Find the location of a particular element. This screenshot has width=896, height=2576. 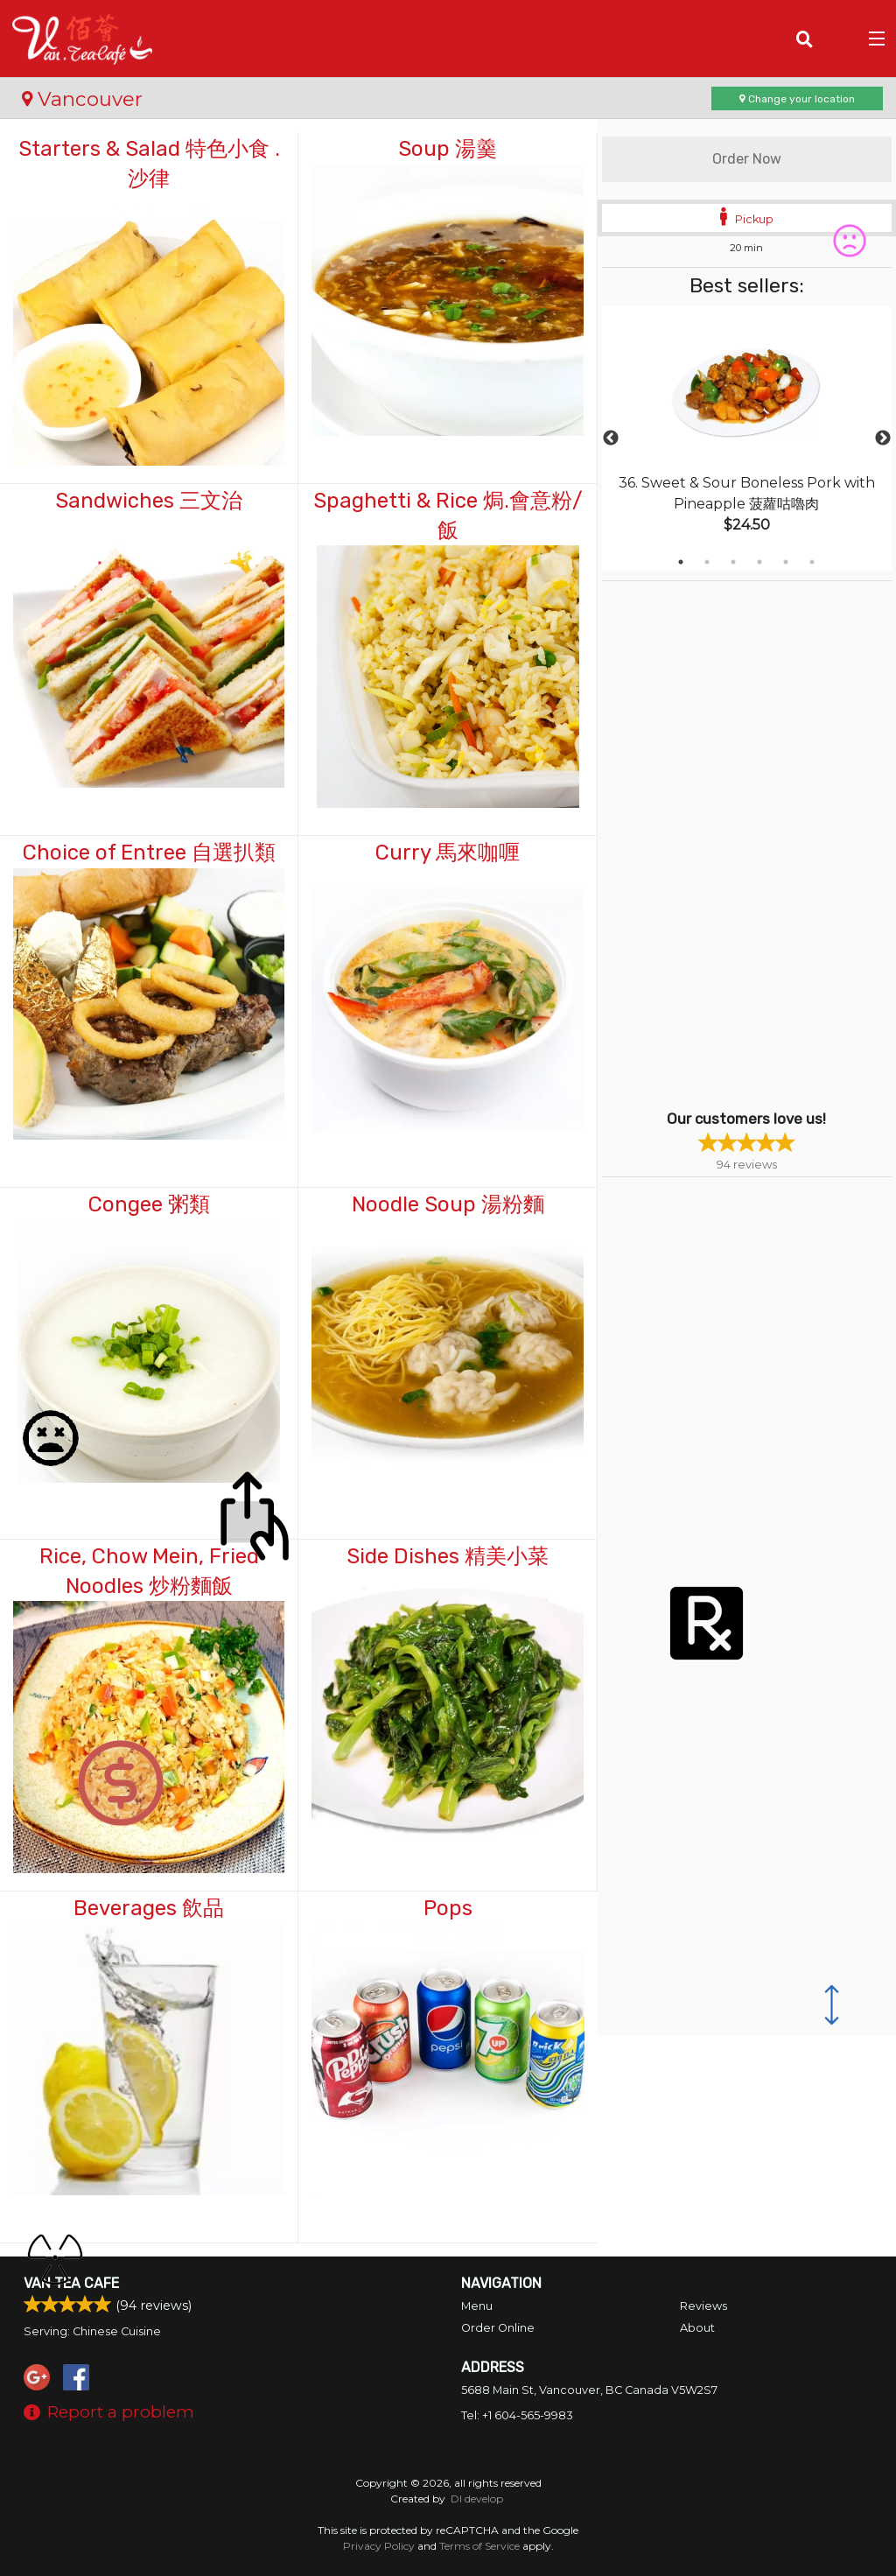

view prescription details is located at coordinates (706, 1623).